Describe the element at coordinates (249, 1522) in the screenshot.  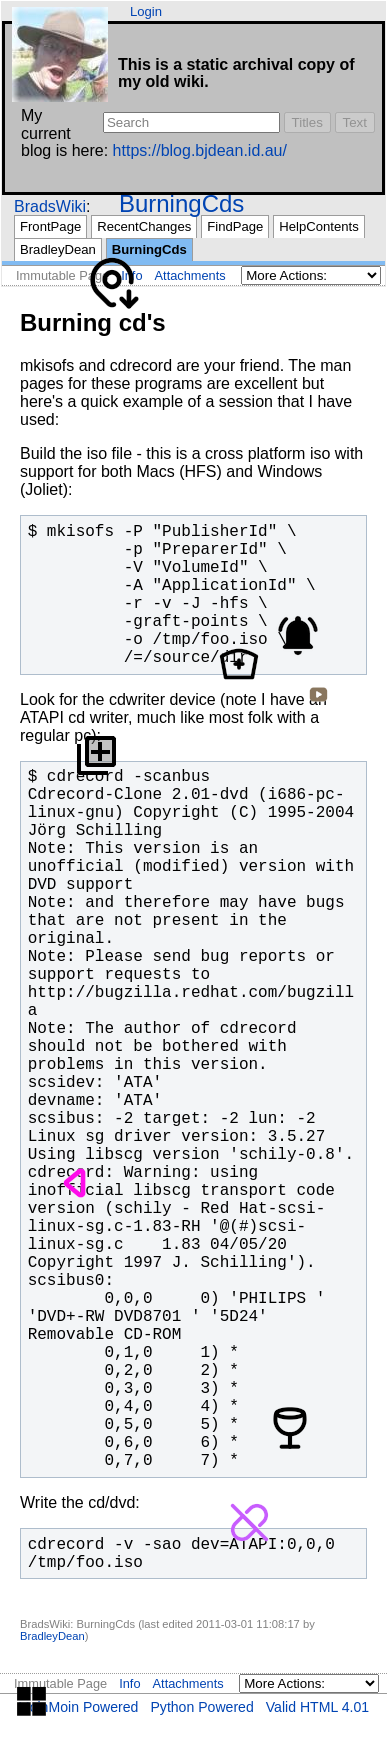
I see `medication reminder disabled` at that location.